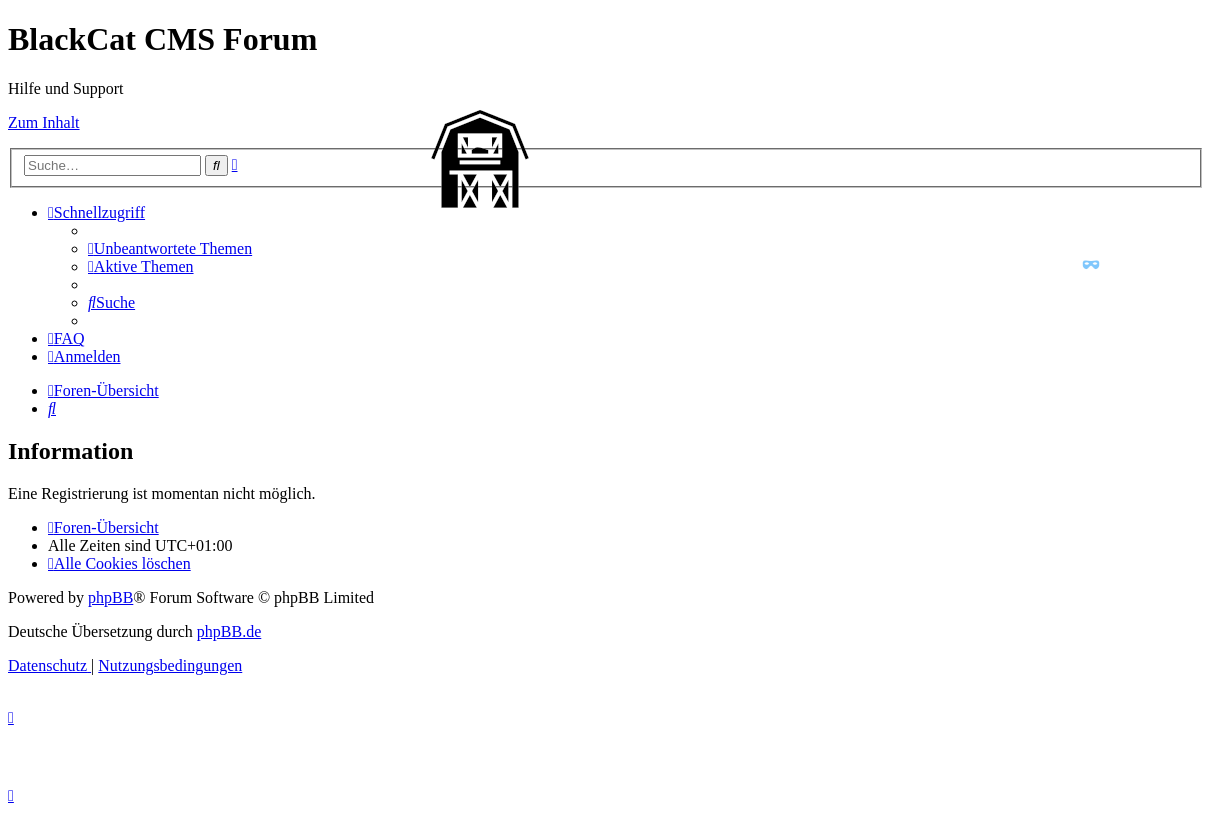 The image size is (1212, 813). Describe the element at coordinates (480, 159) in the screenshot. I see `access farm or agricultural features` at that location.